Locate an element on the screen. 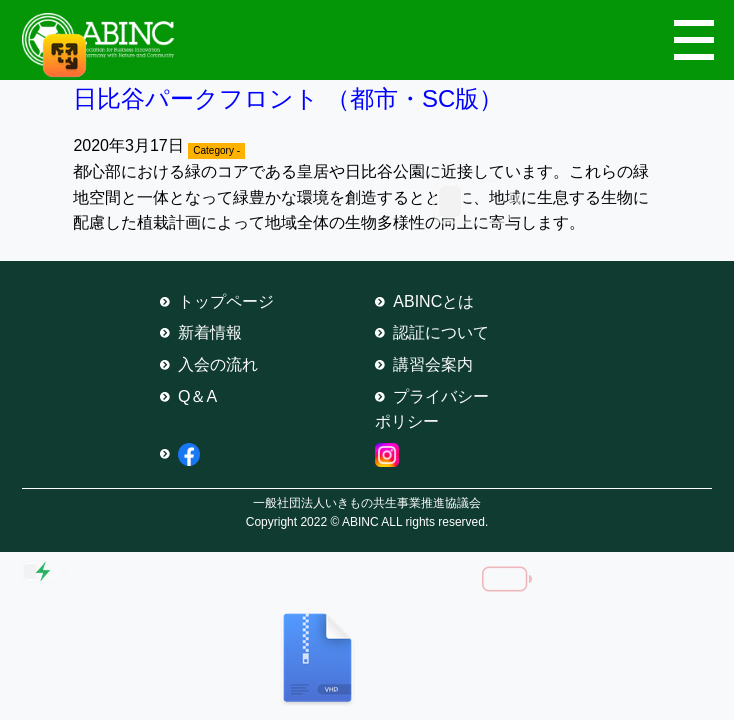 The height and width of the screenshot is (720, 734). battery at 30% and currently charging is located at coordinates (44, 571).